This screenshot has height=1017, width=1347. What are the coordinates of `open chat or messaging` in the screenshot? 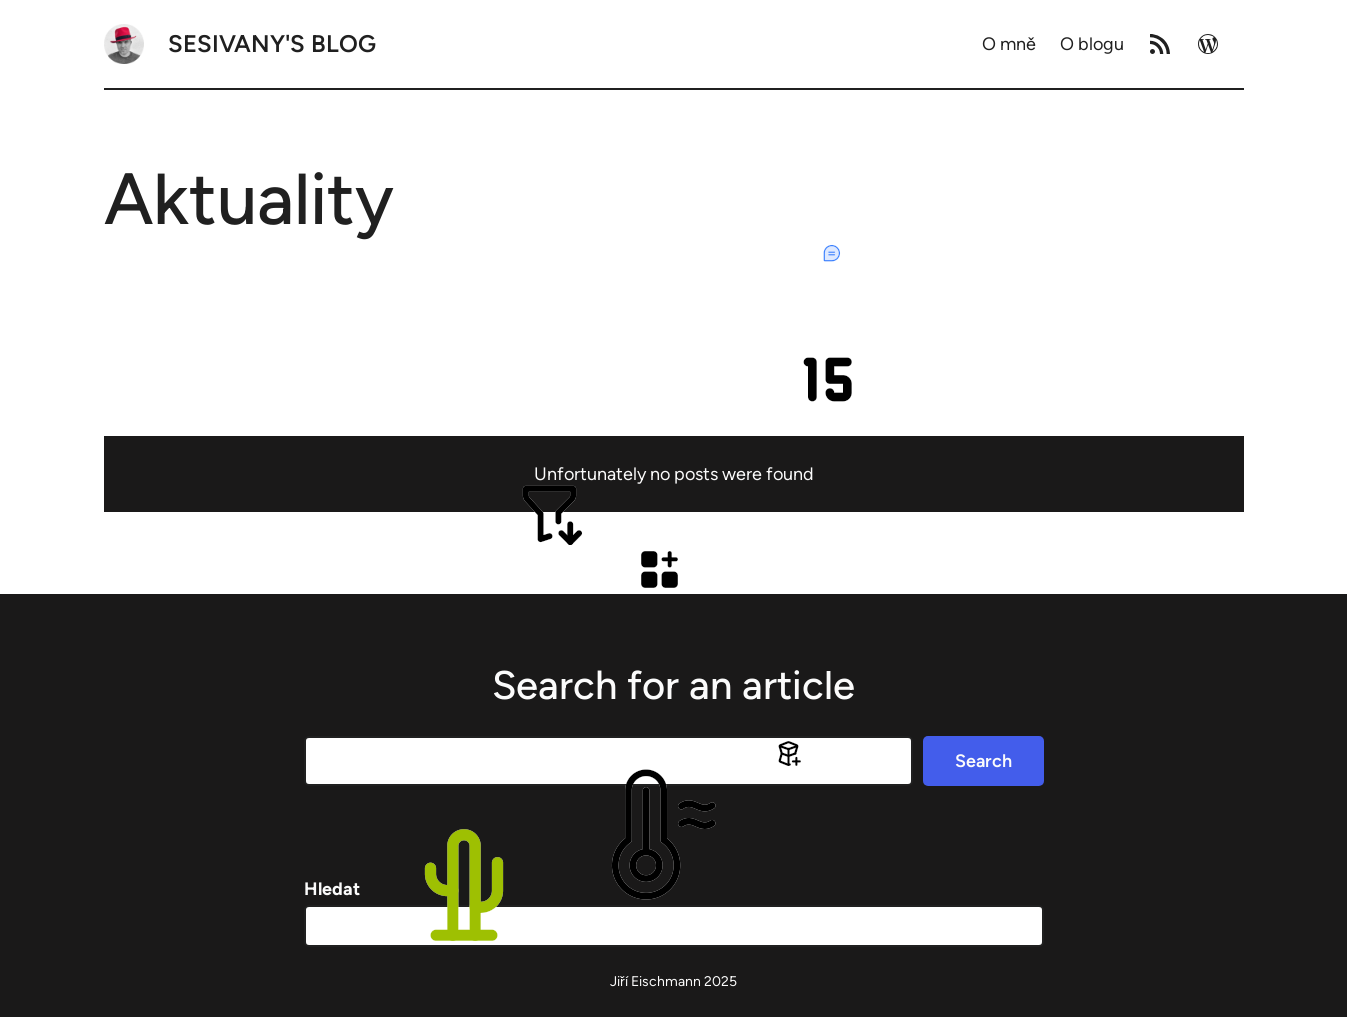 It's located at (831, 253).